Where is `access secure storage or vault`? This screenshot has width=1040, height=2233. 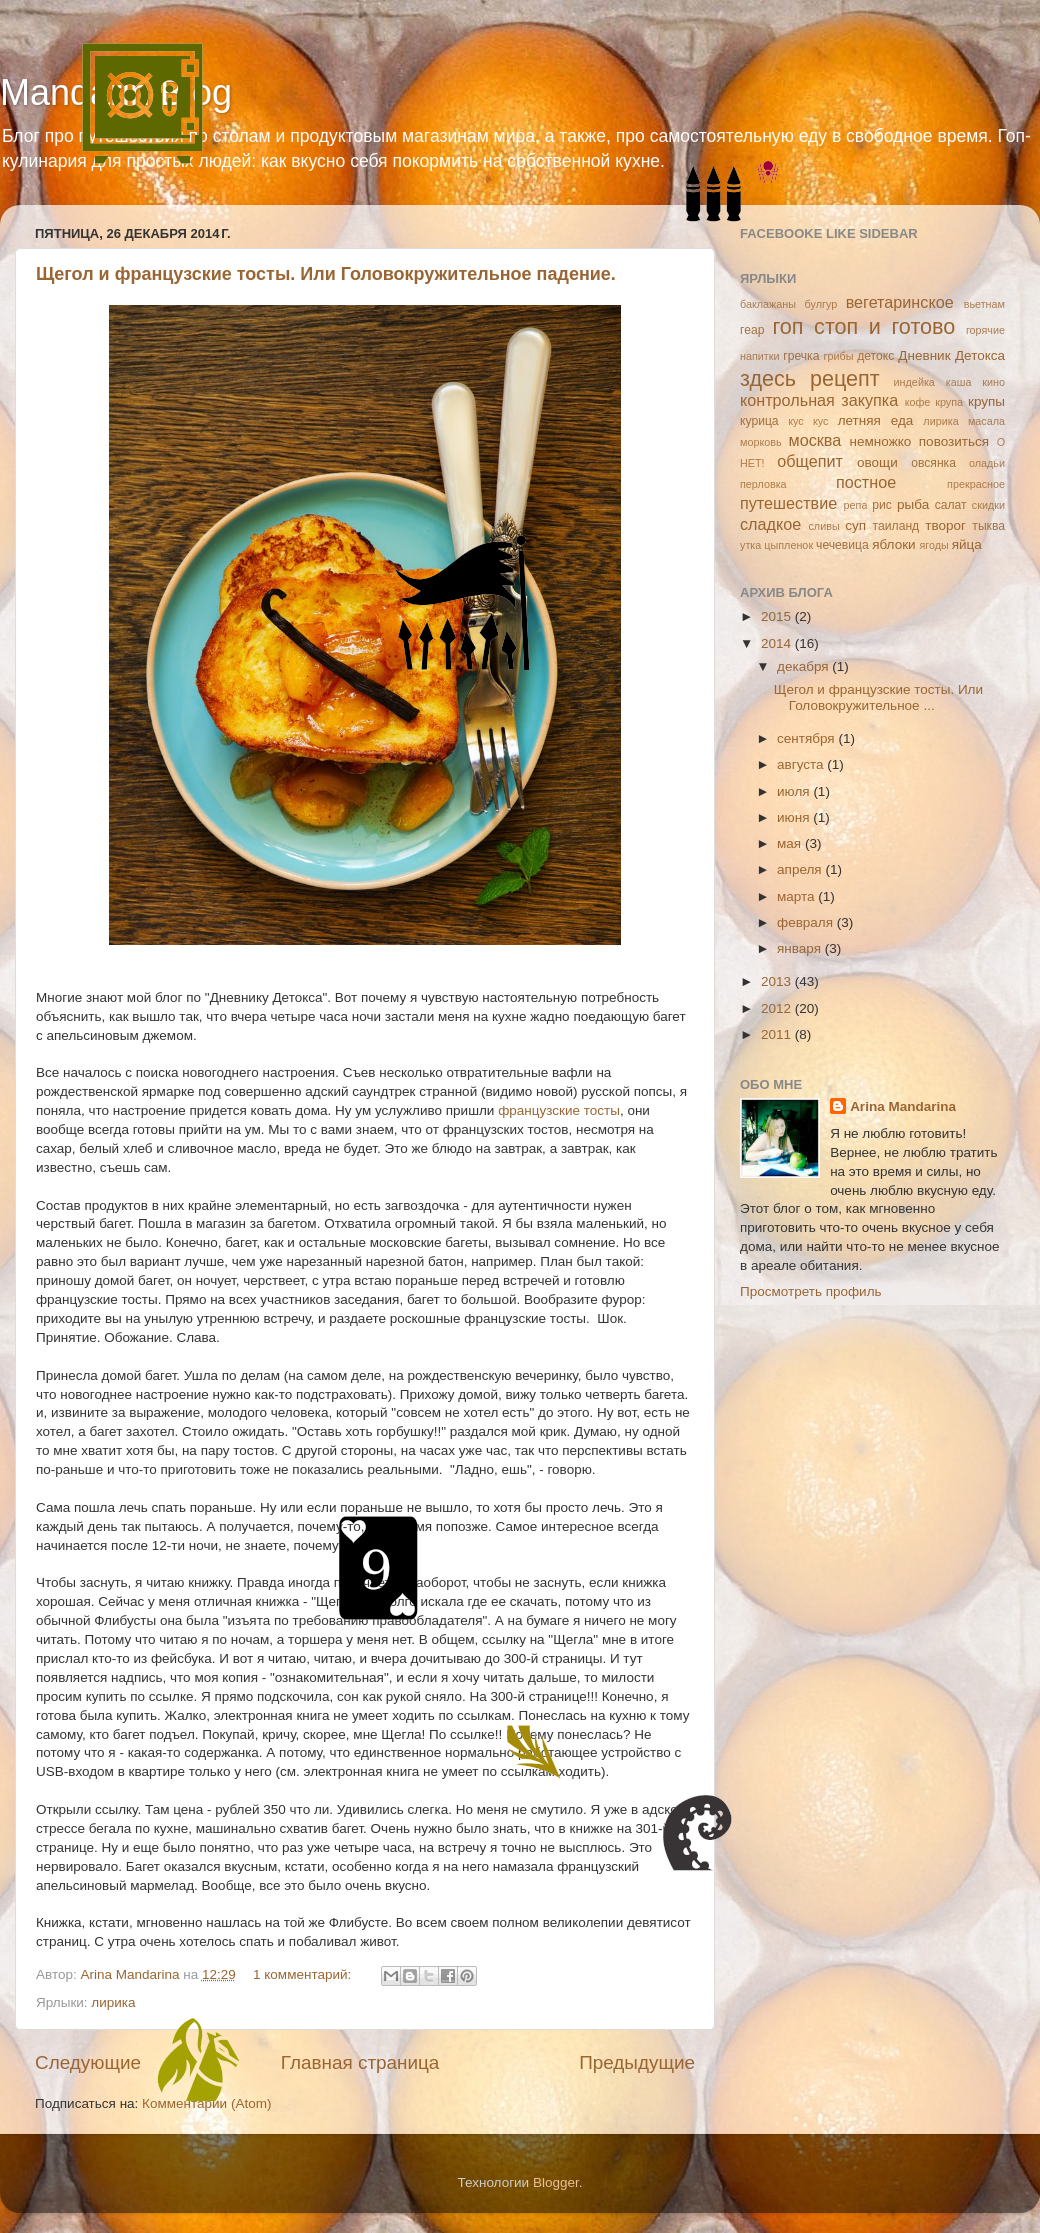 access secure storage or vault is located at coordinates (142, 103).